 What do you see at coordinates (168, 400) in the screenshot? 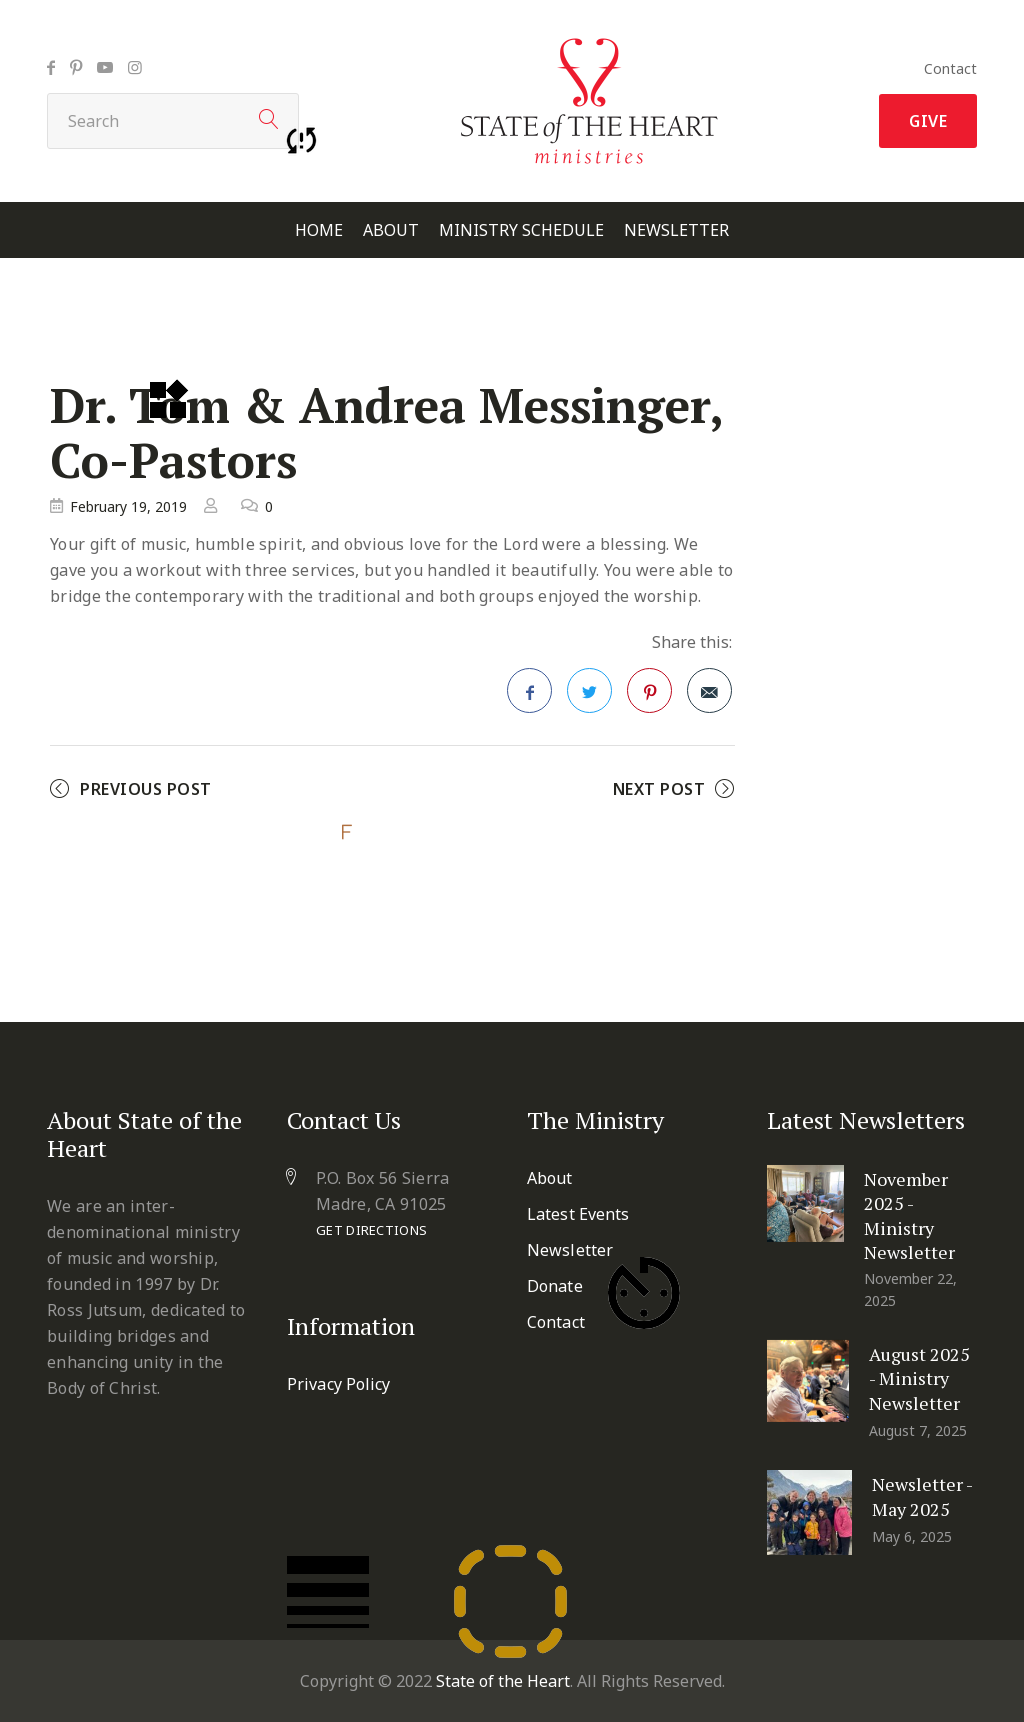
I see `access home screen widgets` at bounding box center [168, 400].